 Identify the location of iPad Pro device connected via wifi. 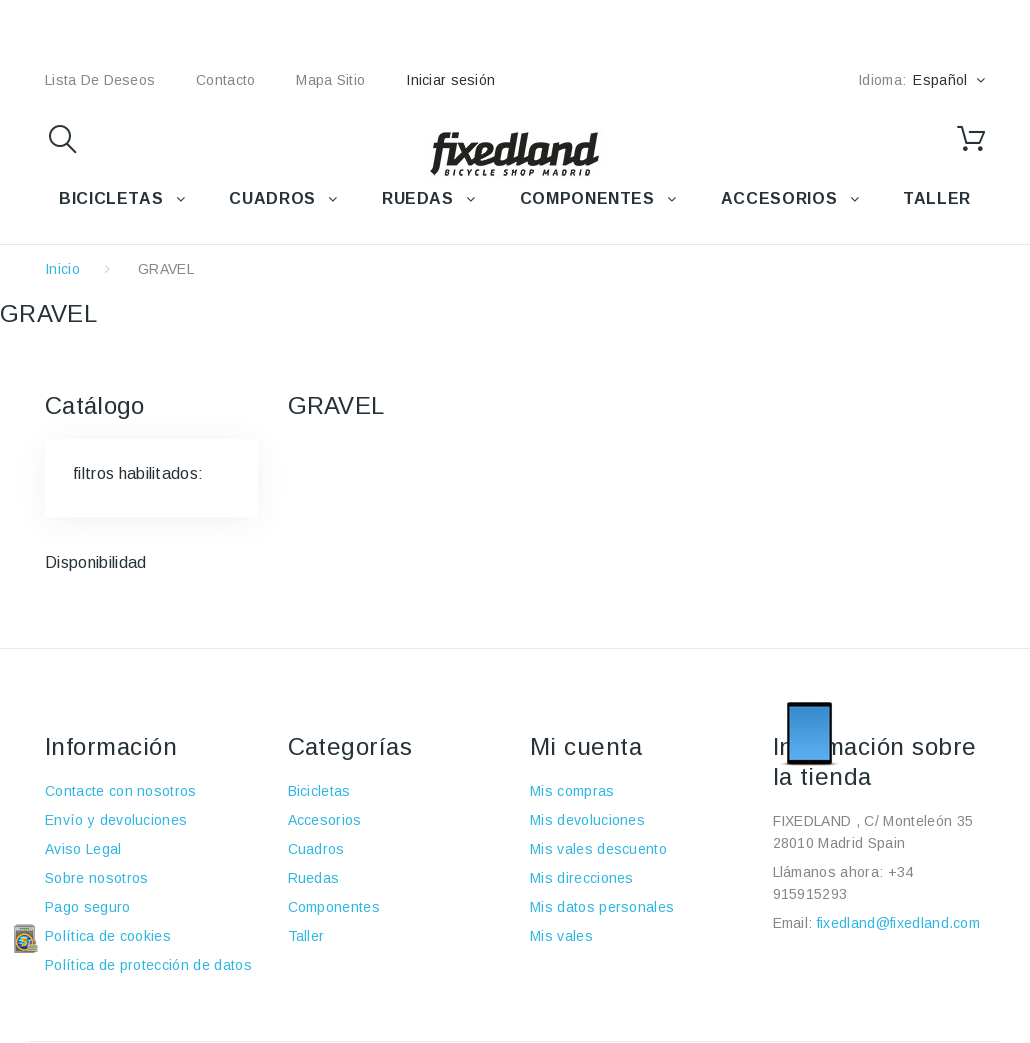
(809, 733).